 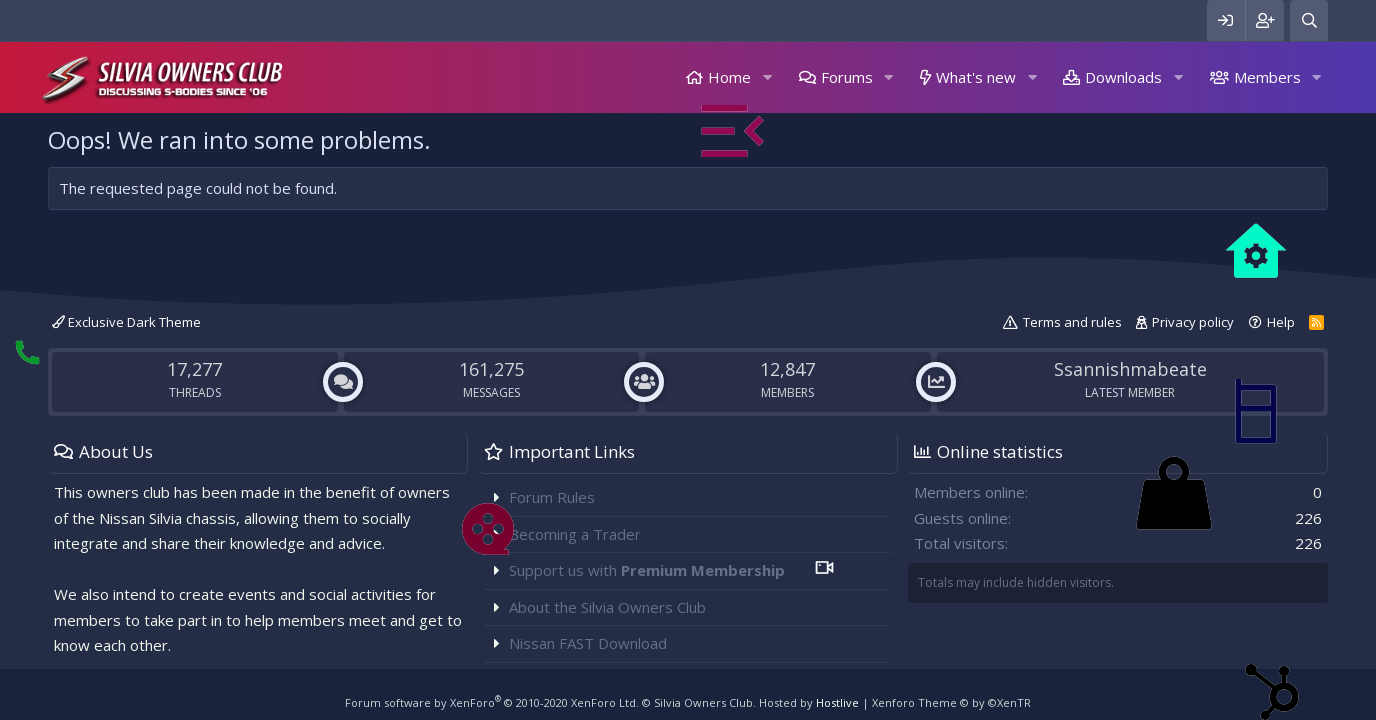 What do you see at coordinates (1256, 414) in the screenshot?
I see `access mobile device settings` at bounding box center [1256, 414].